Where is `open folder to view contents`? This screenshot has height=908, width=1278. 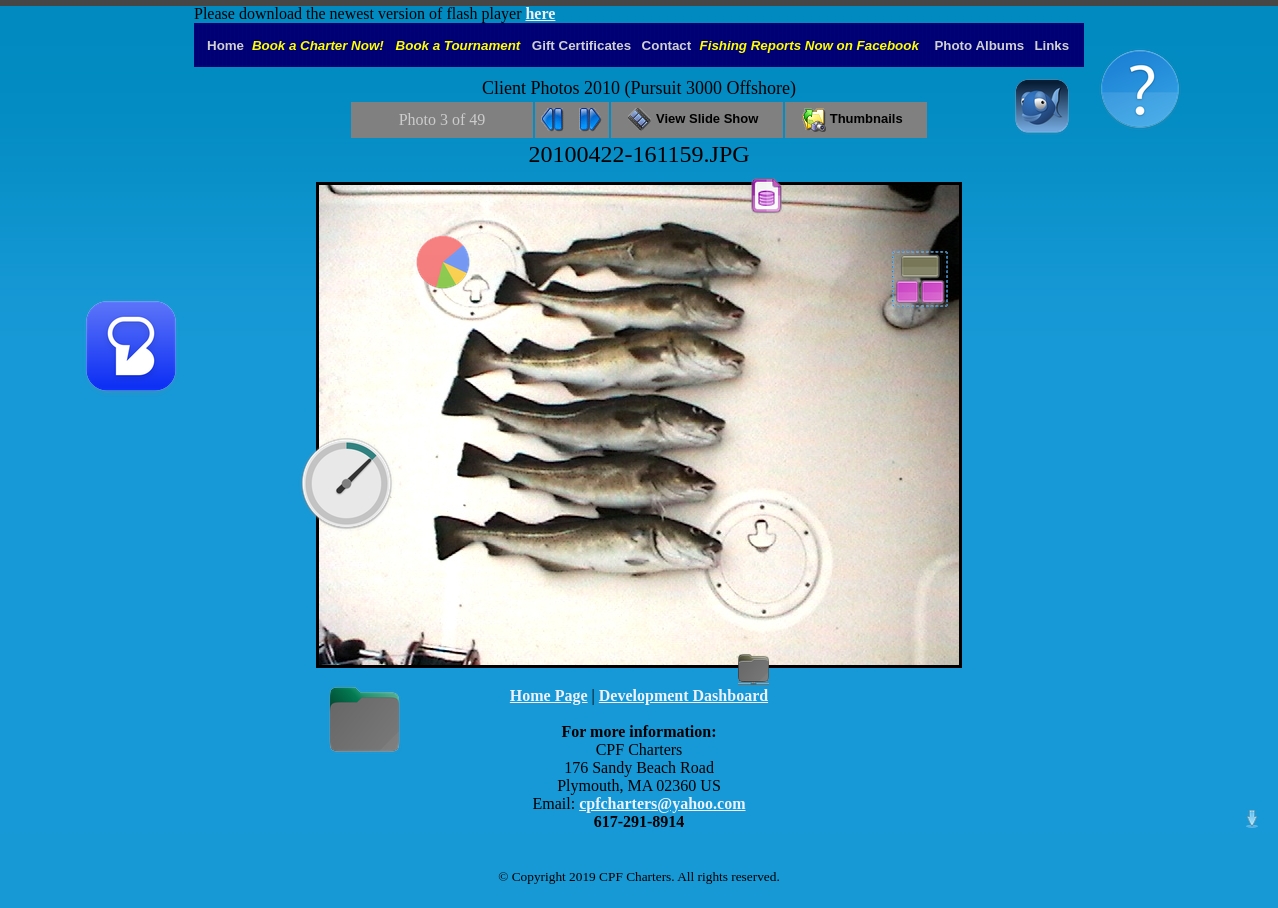
open folder to view contents is located at coordinates (364, 719).